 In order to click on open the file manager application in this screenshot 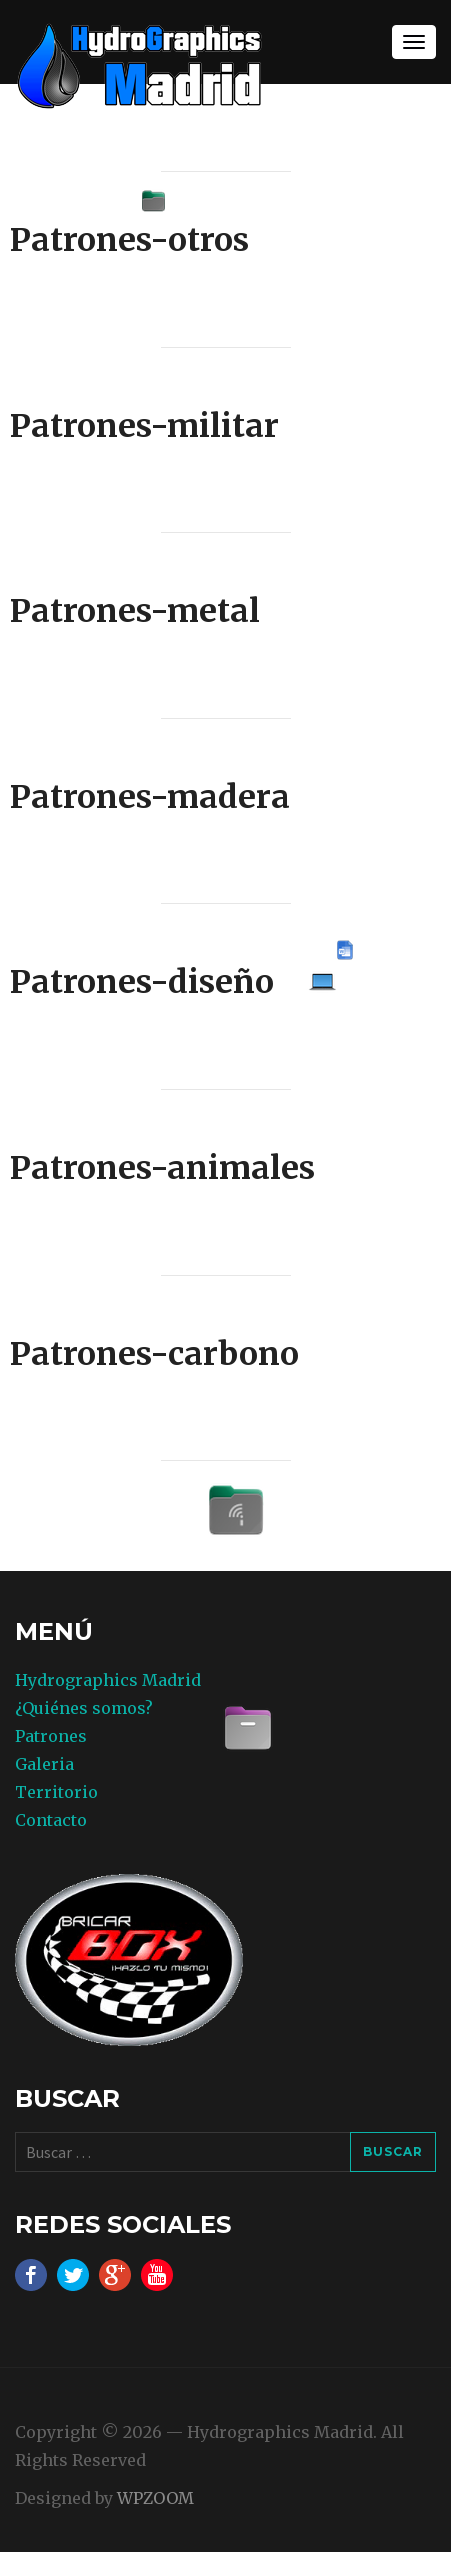, I will do `click(248, 1728)`.